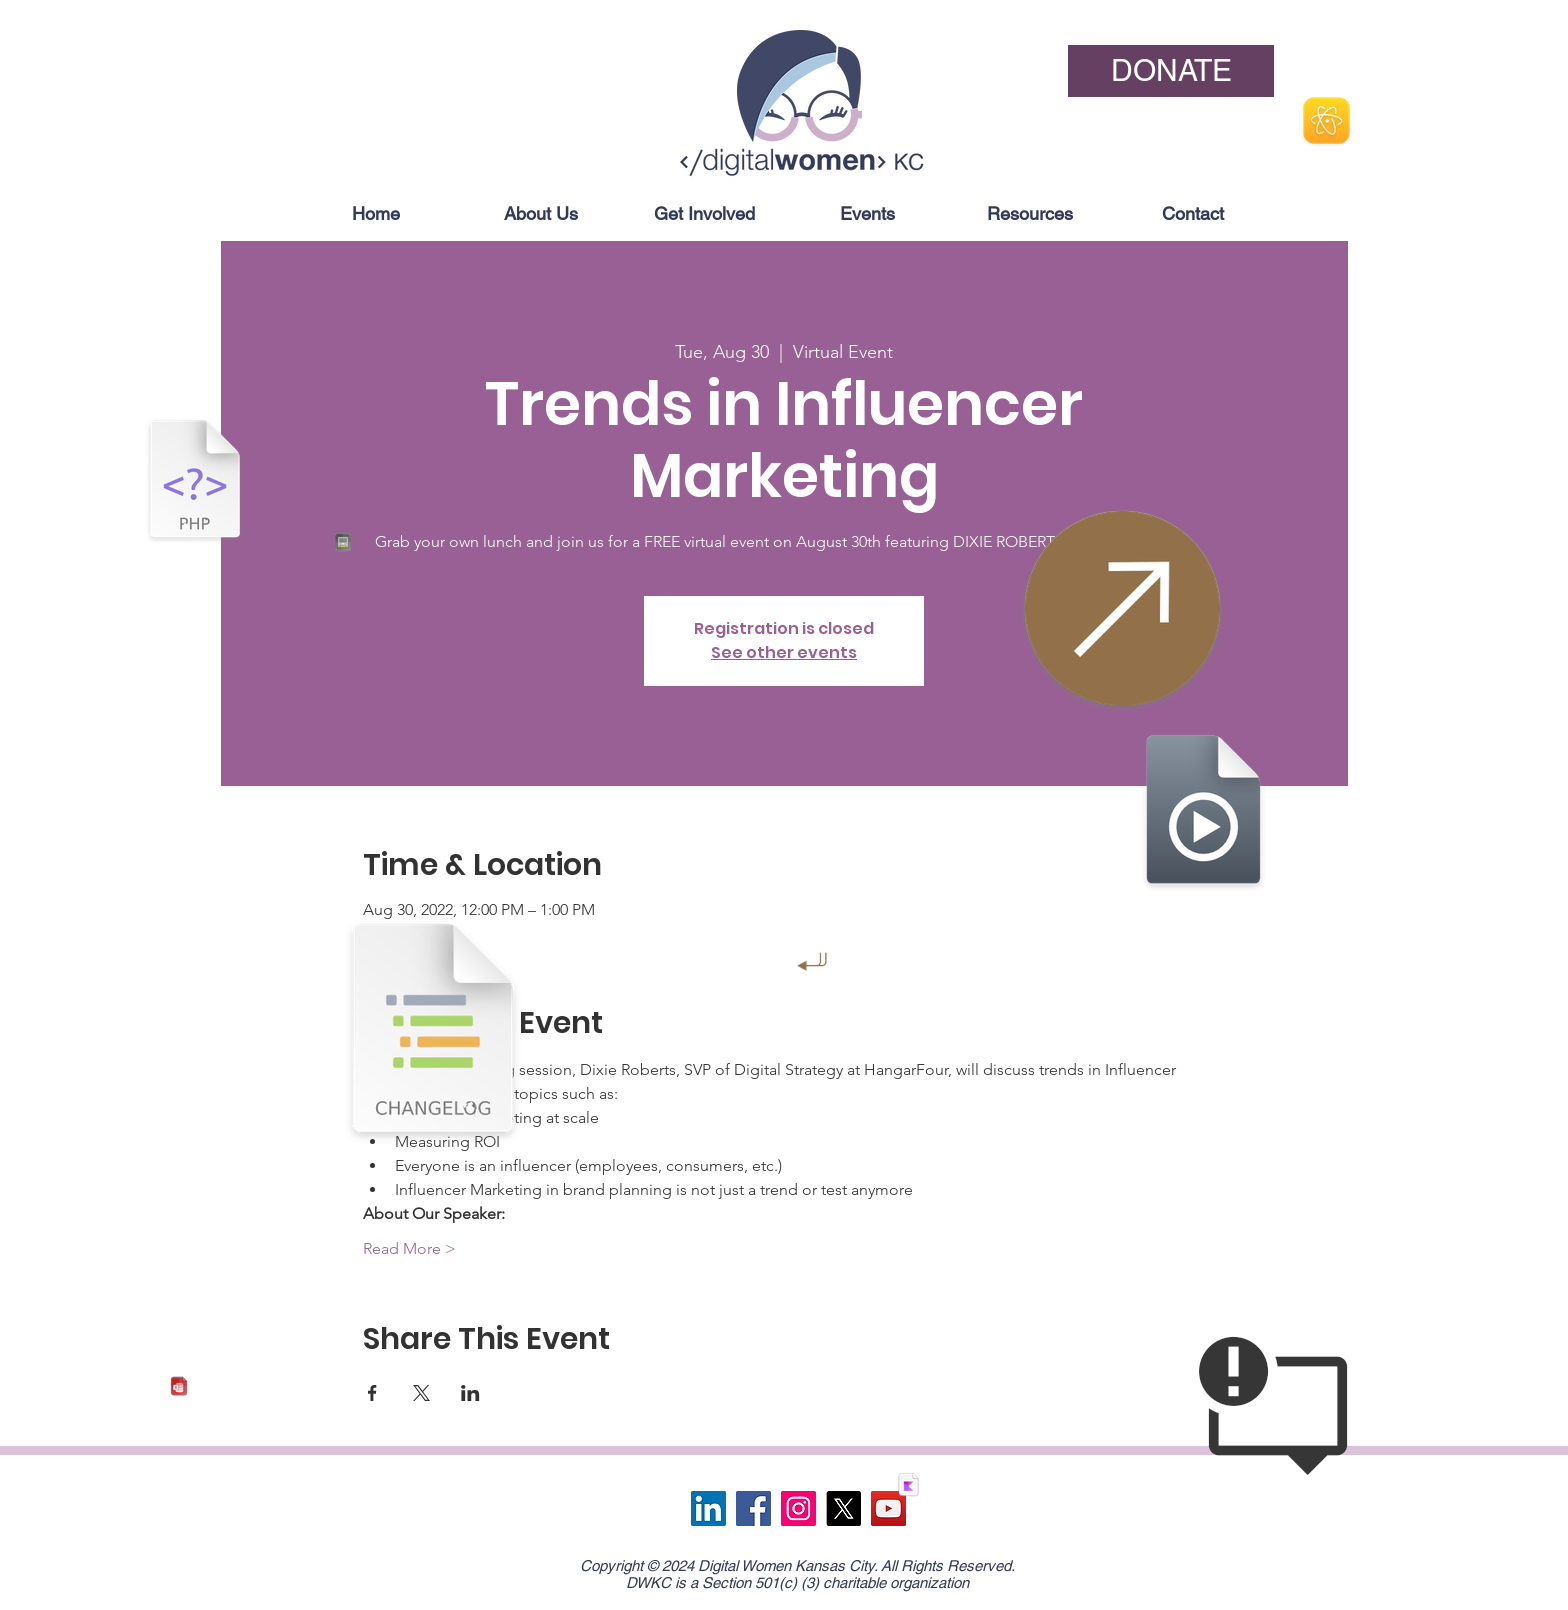  I want to click on indicates a symbolic link or shortcut to another file, so click(1122, 608).